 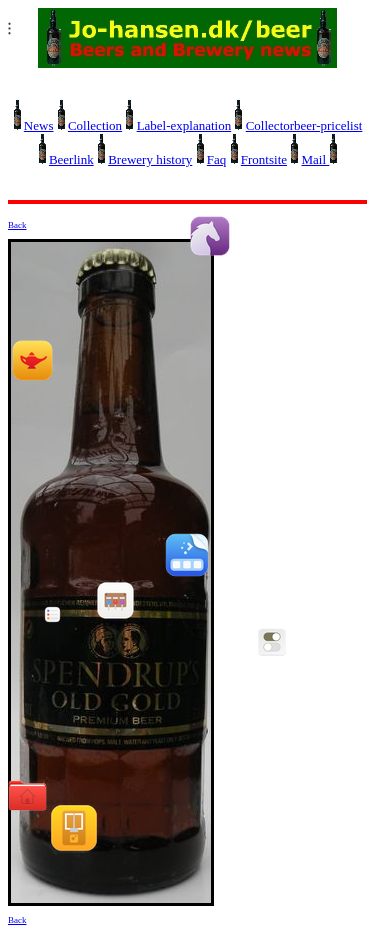 I want to click on open keyrack password manager, so click(x=115, y=600).